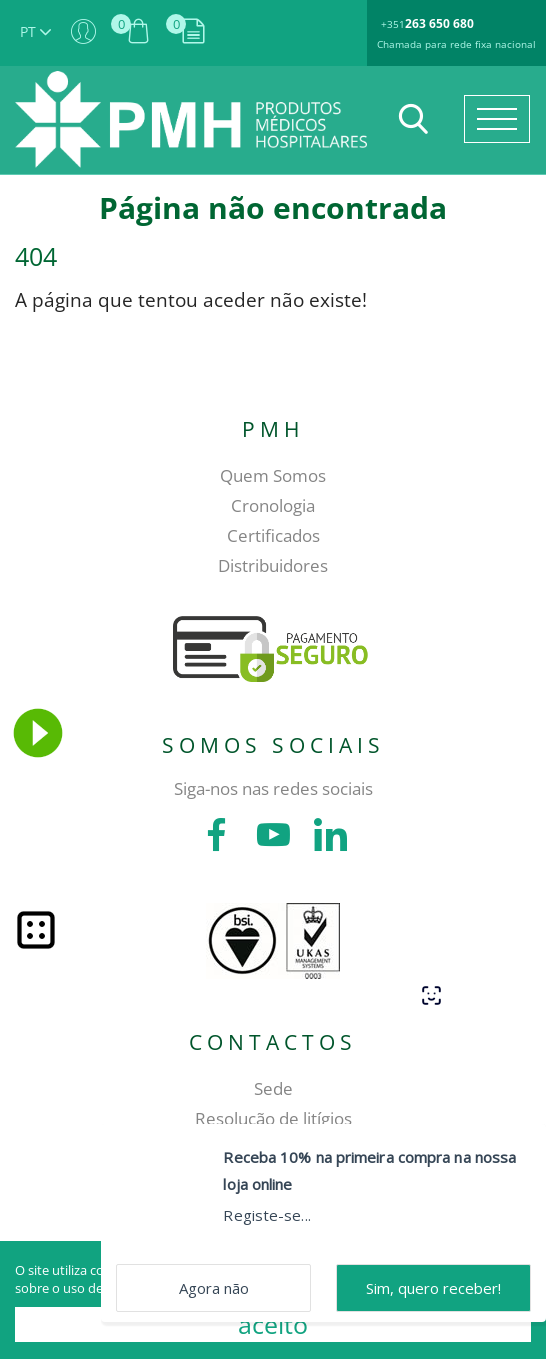 Image resolution: width=546 pixels, height=1359 pixels. Describe the element at coordinates (36, 930) in the screenshot. I see `roll or randomize a selection` at that location.